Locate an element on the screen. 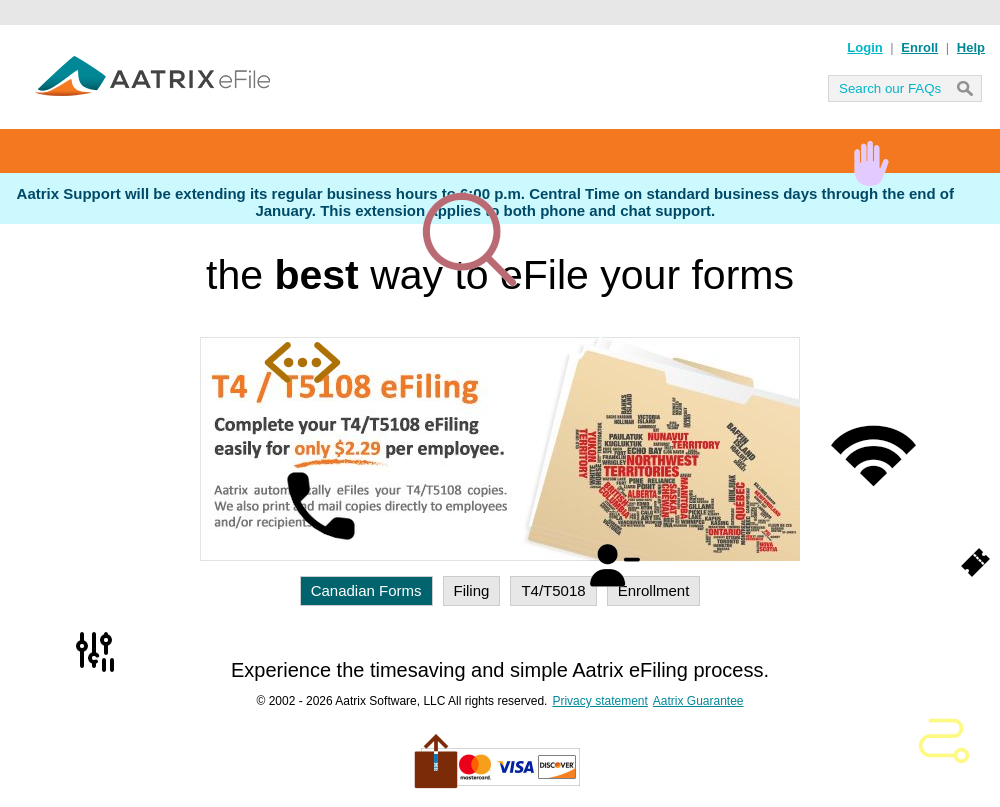 The image size is (1000, 807). stop or halt an action is located at coordinates (871, 163).